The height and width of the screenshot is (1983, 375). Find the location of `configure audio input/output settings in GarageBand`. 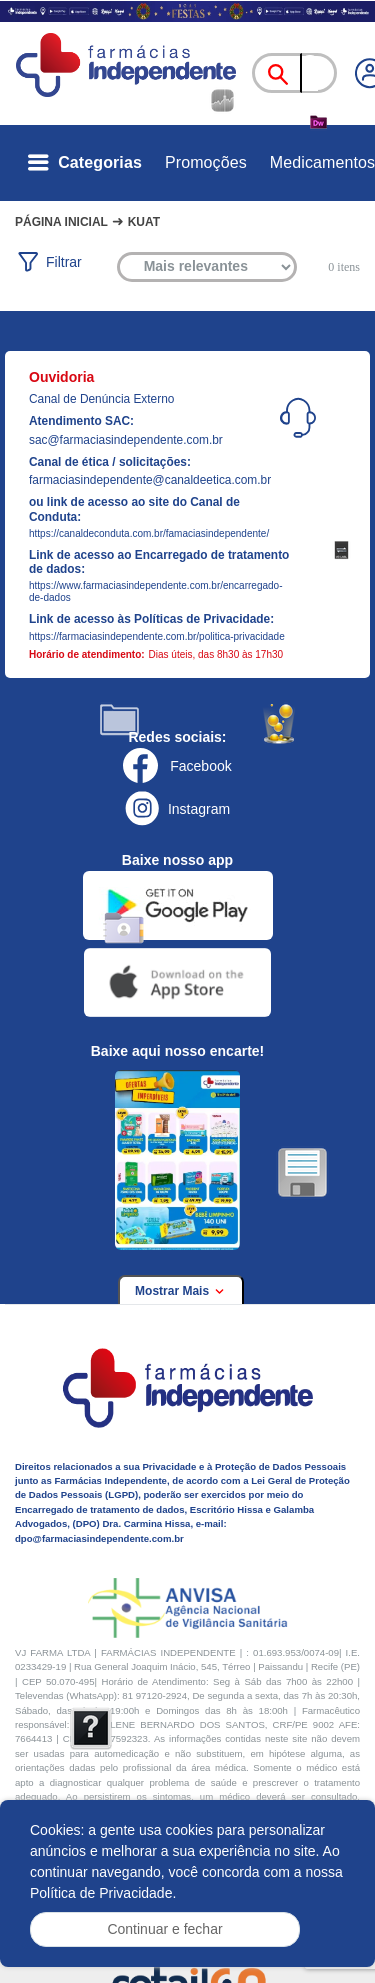

configure audio input/output settings in GarageBand is located at coordinates (341, 550).